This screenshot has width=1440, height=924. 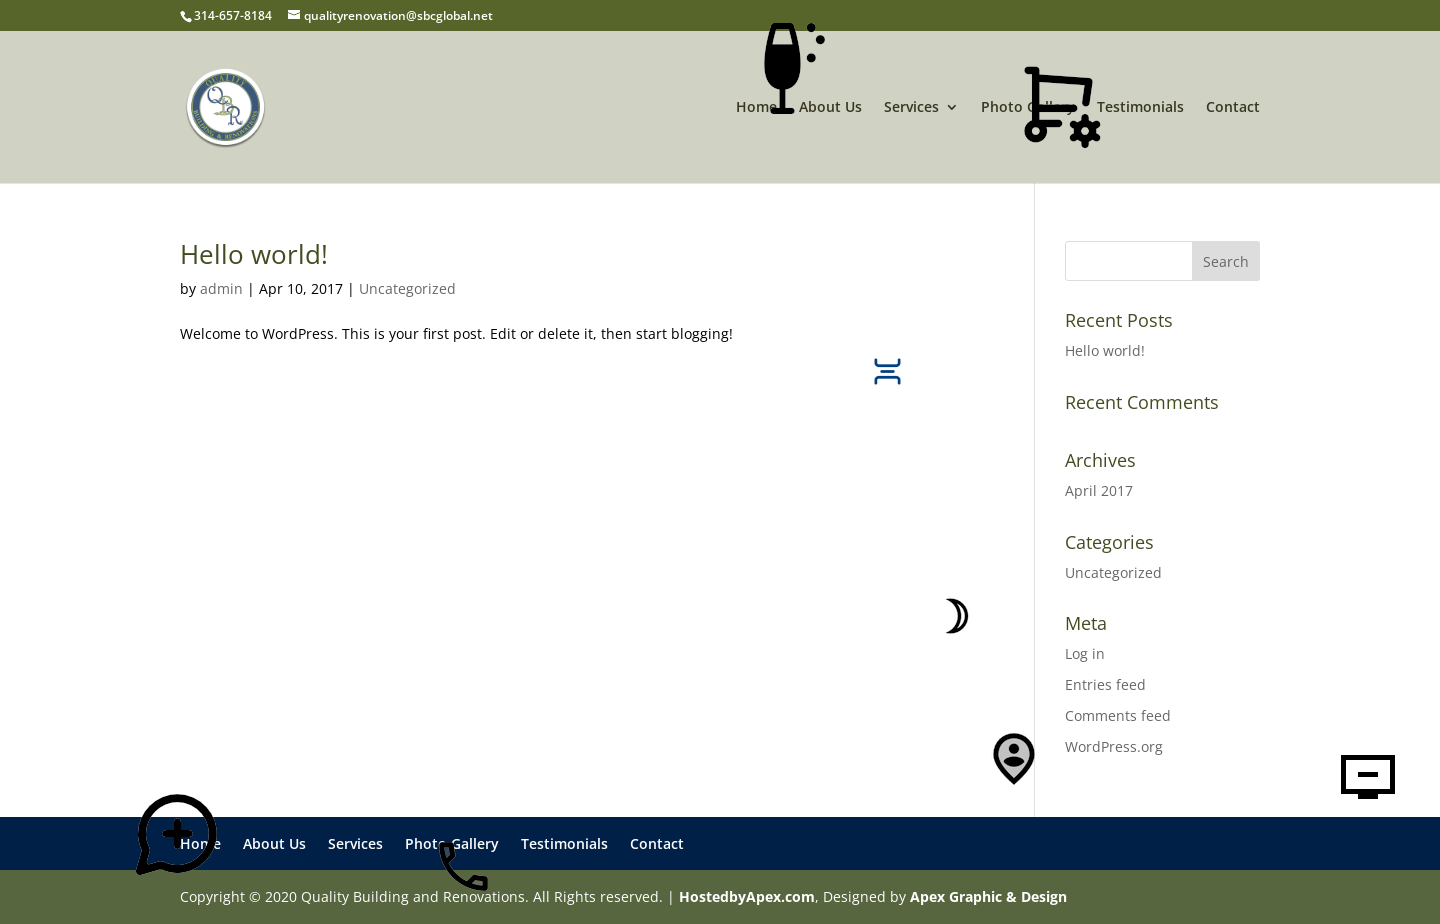 What do you see at coordinates (463, 866) in the screenshot?
I see `make a phone call` at bounding box center [463, 866].